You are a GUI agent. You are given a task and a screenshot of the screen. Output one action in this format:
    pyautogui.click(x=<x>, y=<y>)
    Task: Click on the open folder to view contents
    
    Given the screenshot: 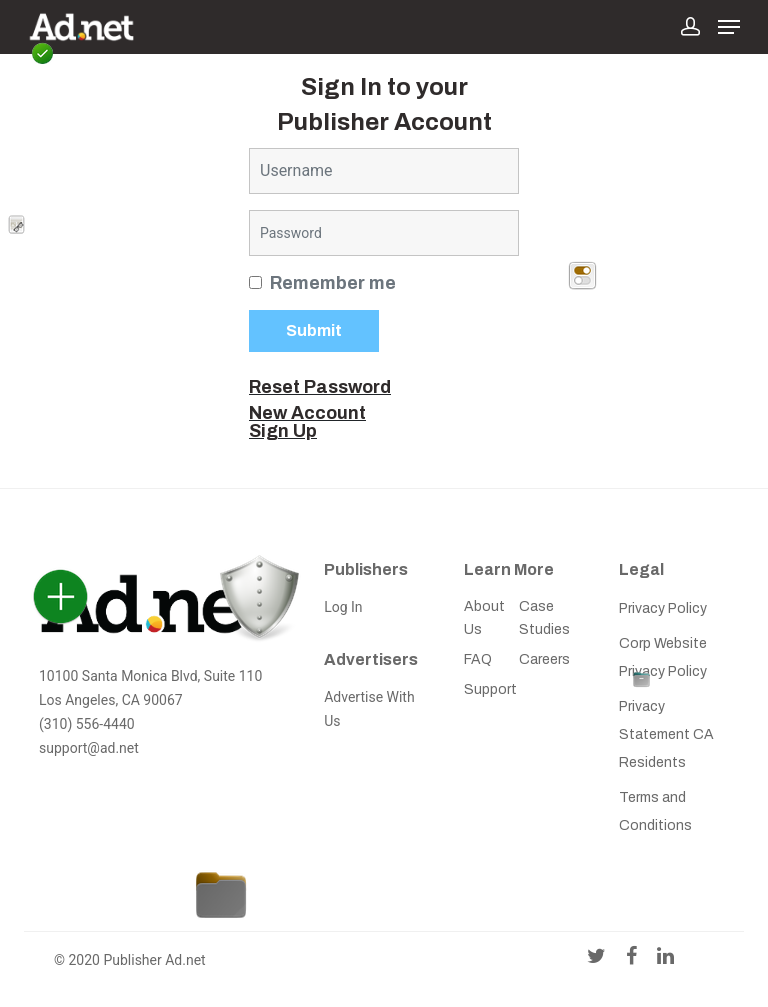 What is the action you would take?
    pyautogui.click(x=221, y=895)
    